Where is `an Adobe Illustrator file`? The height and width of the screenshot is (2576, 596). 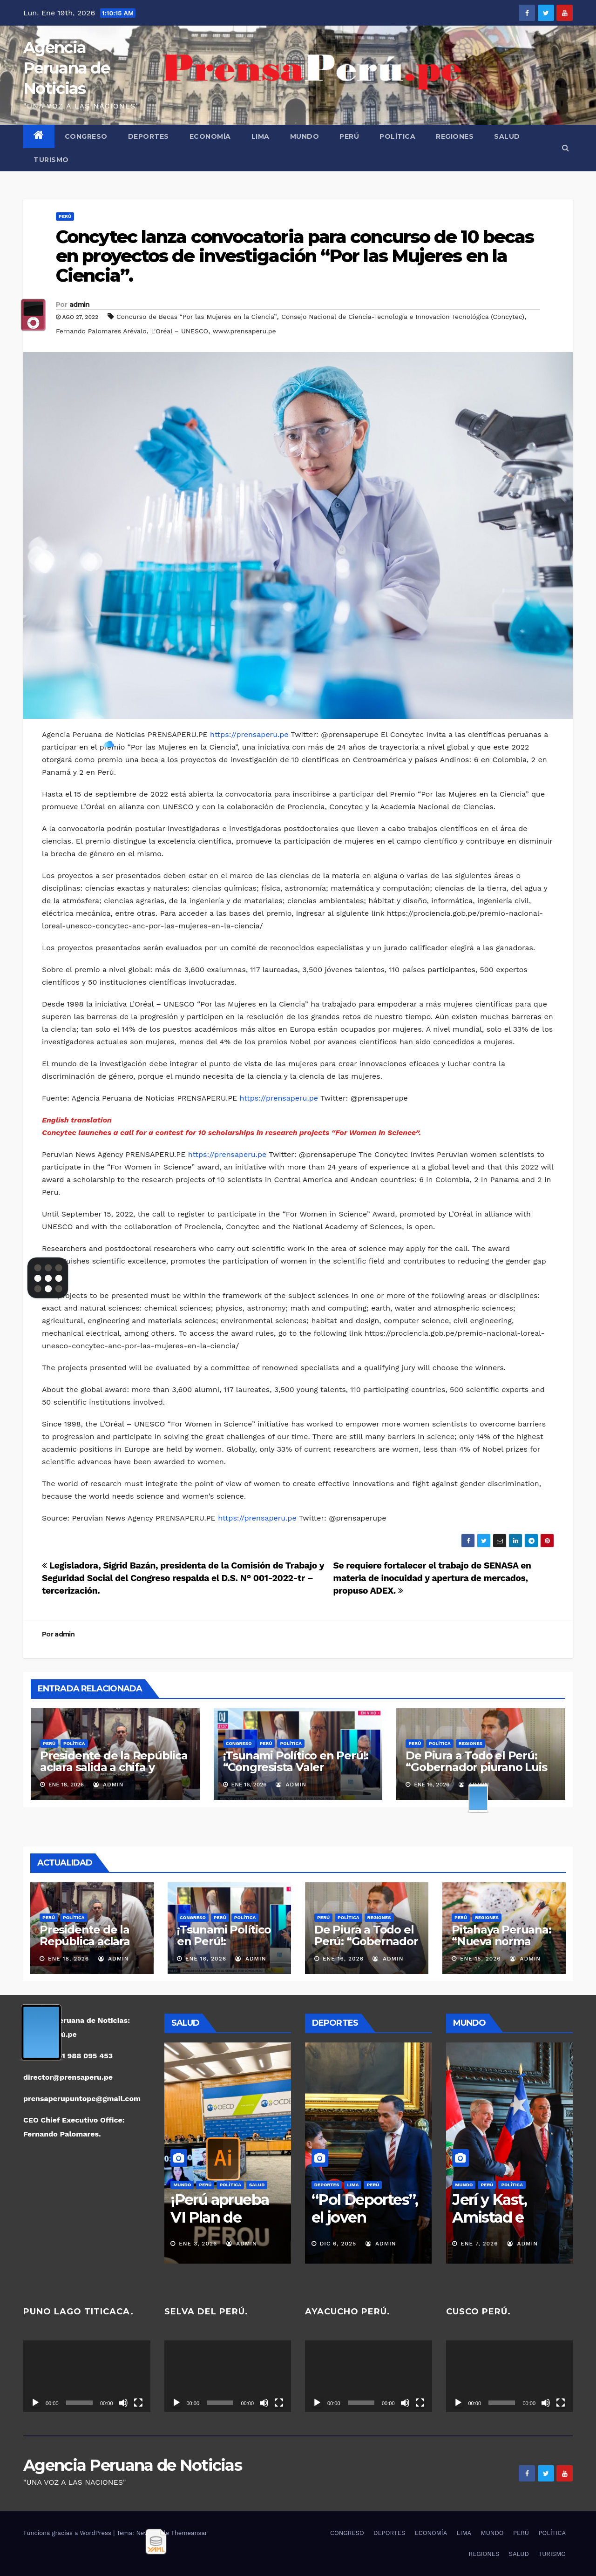
an Adobe Illustrator file is located at coordinates (223, 2159).